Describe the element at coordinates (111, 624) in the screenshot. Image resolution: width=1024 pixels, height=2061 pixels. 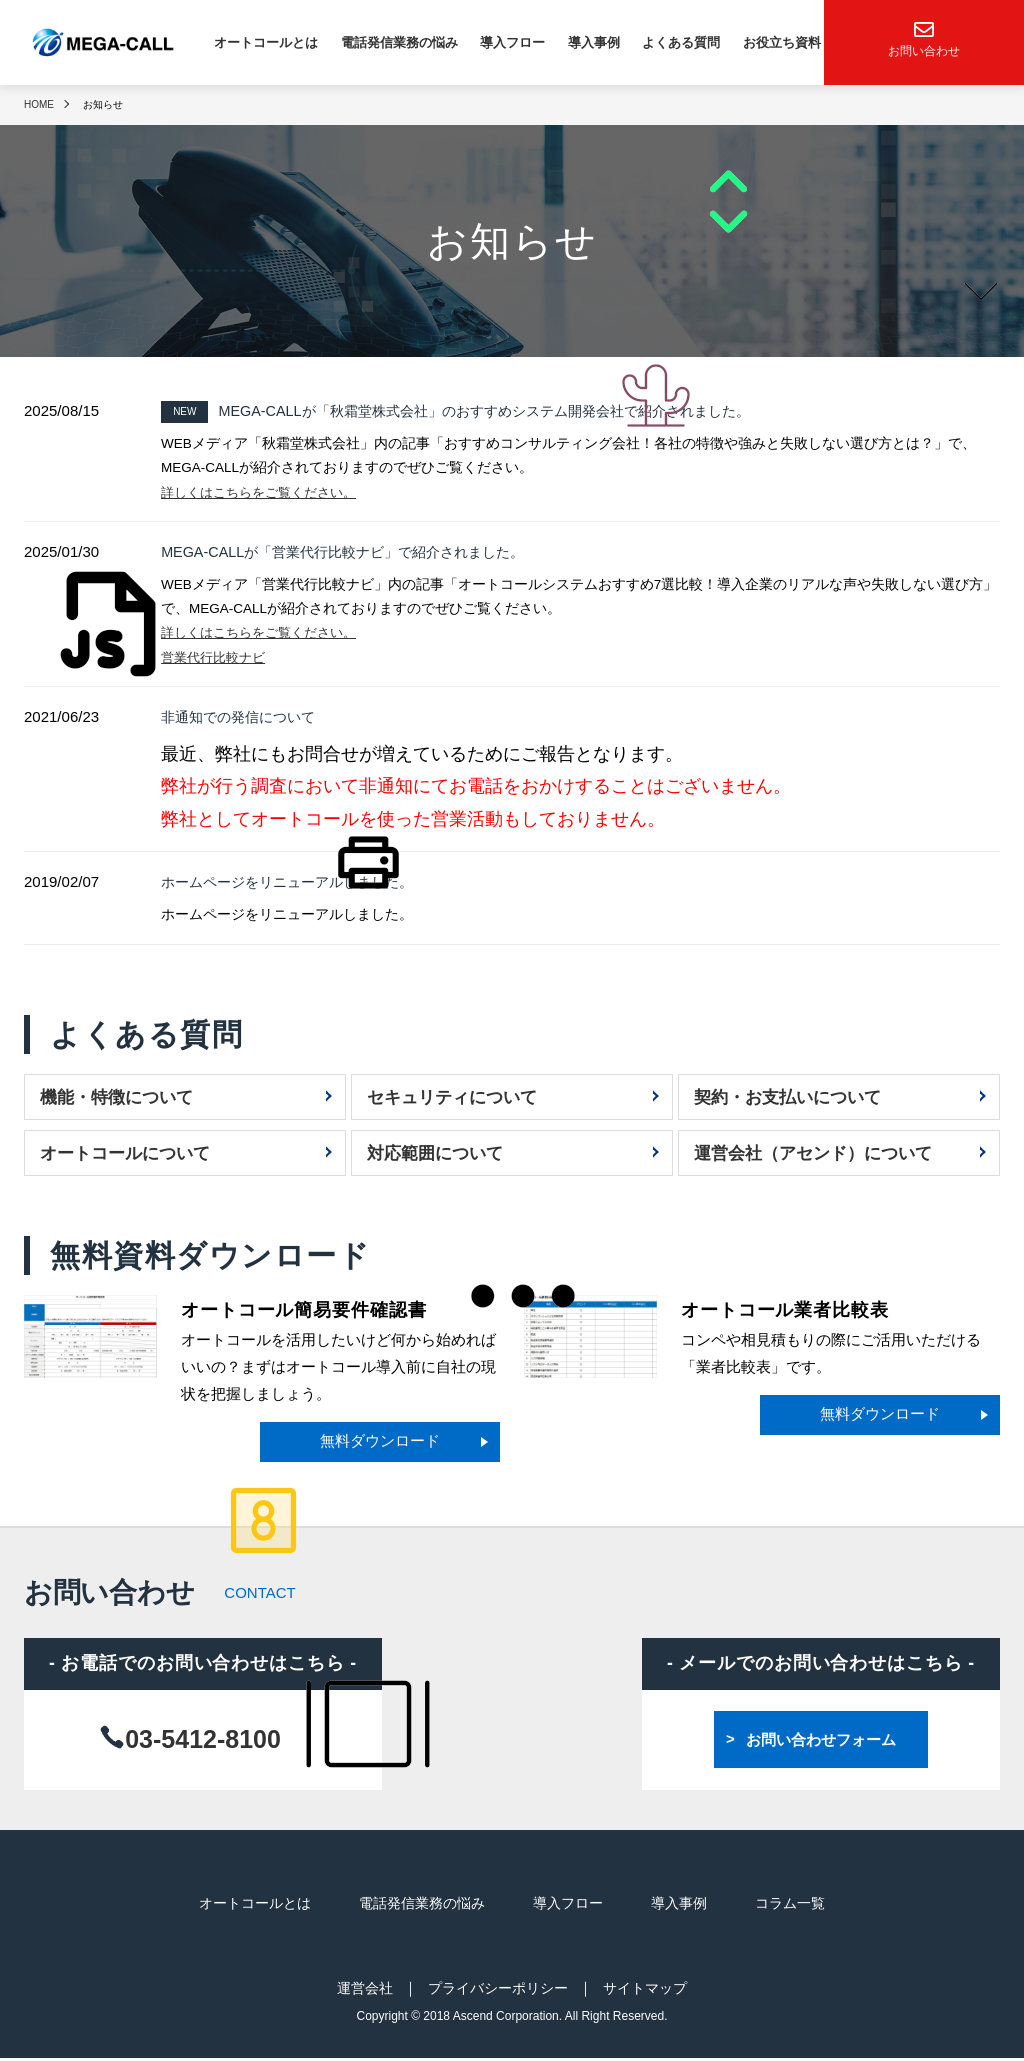
I see `javascript file in a project directory` at that location.